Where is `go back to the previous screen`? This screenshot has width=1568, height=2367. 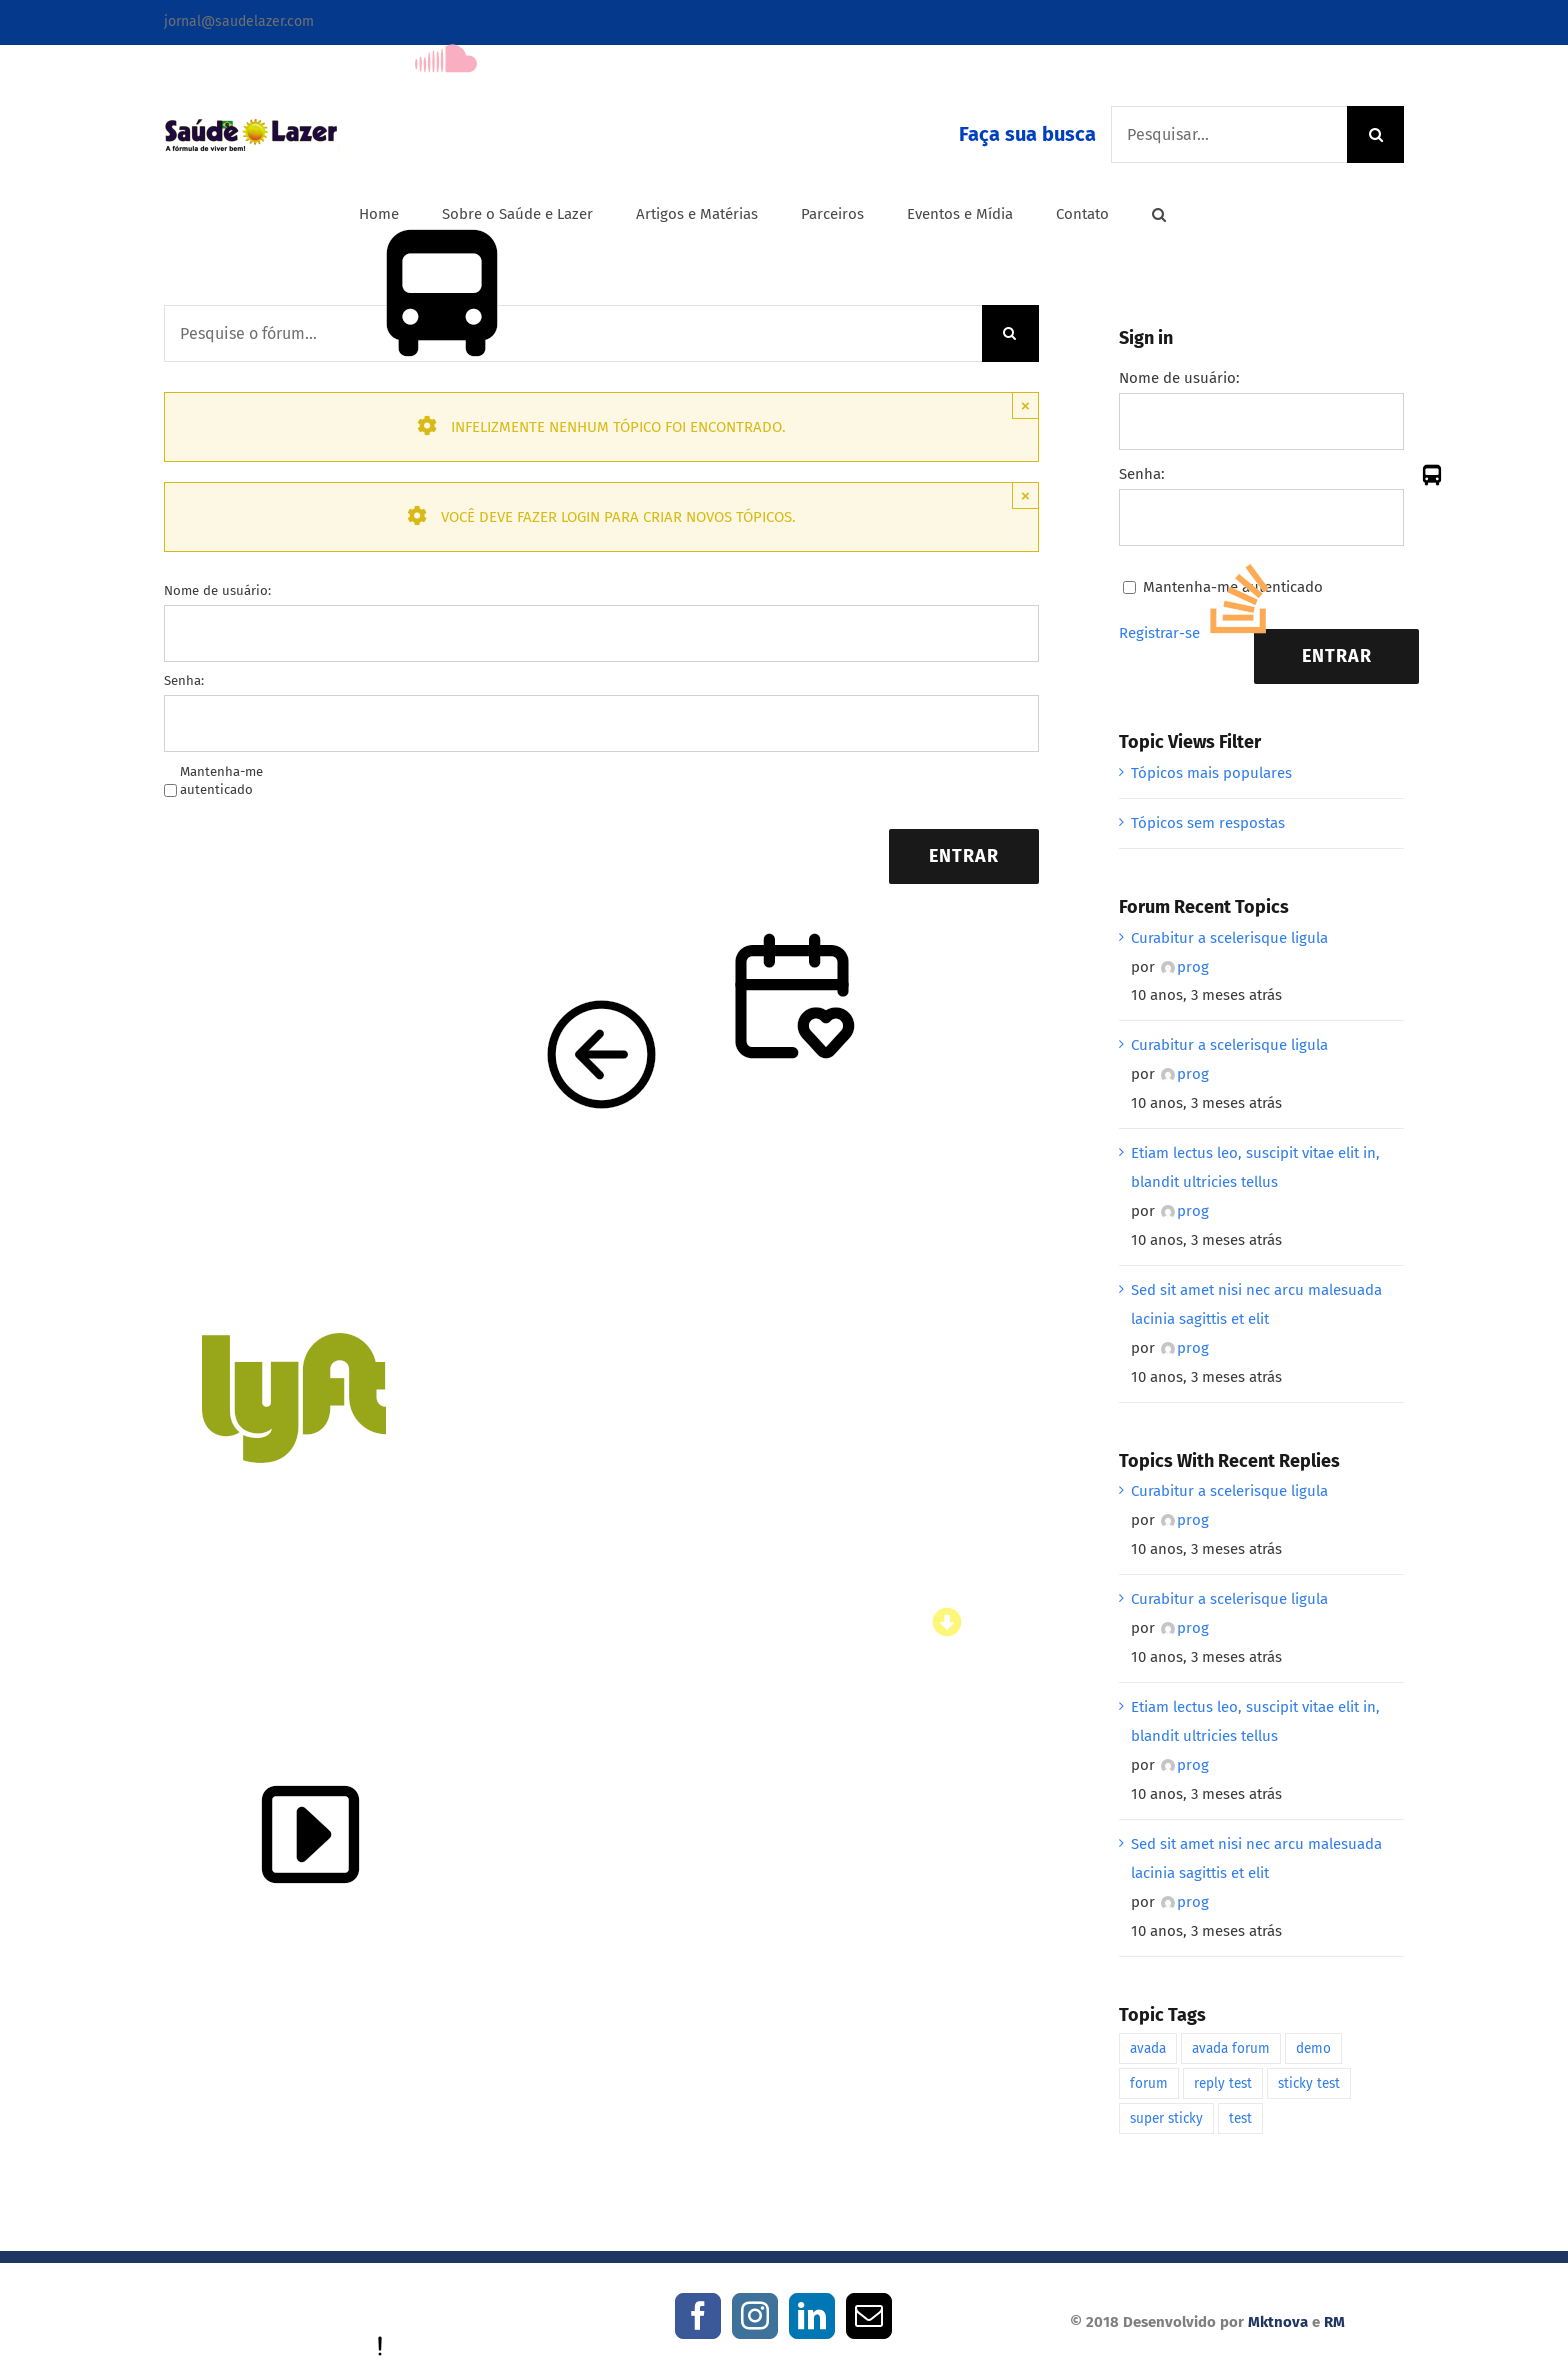 go back to the previous screen is located at coordinates (601, 1054).